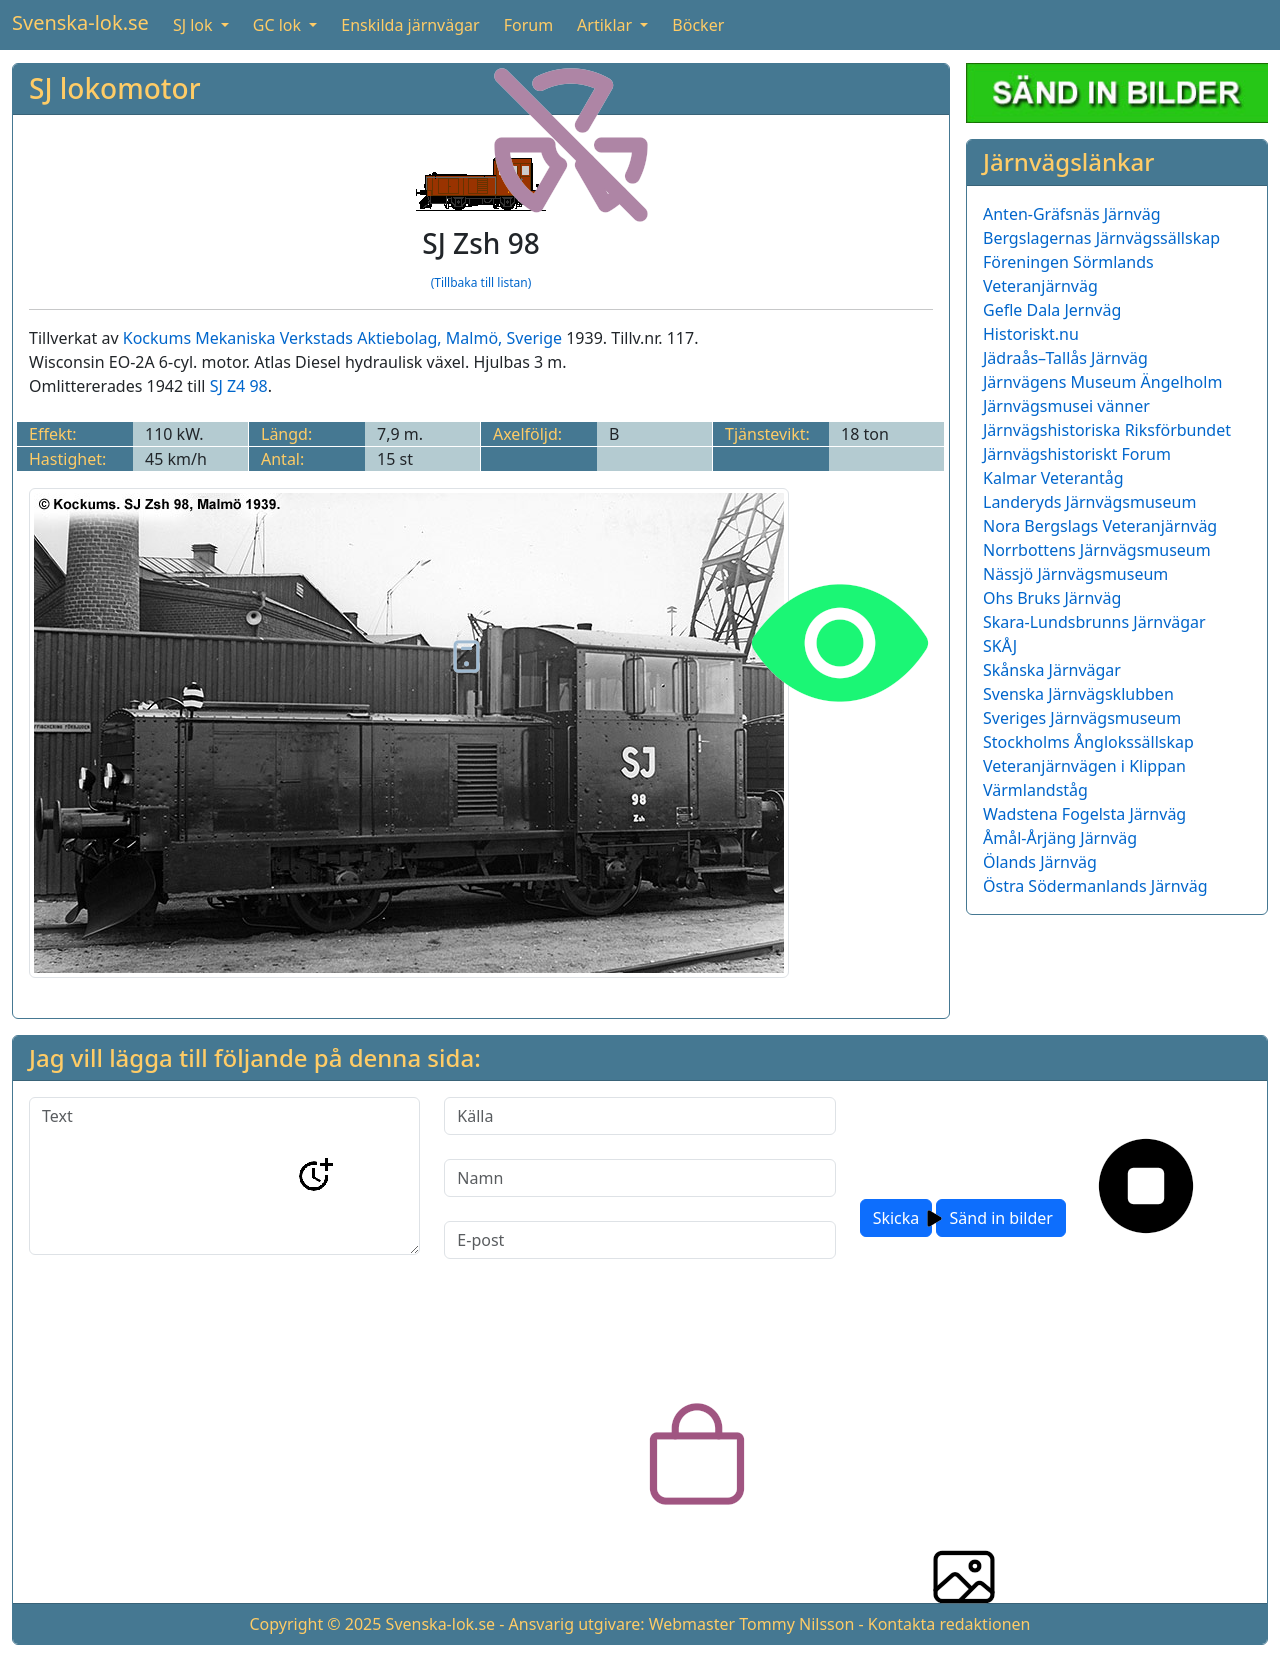 This screenshot has width=1280, height=1661. I want to click on disable radiation or hazard alerts, so click(571, 145).